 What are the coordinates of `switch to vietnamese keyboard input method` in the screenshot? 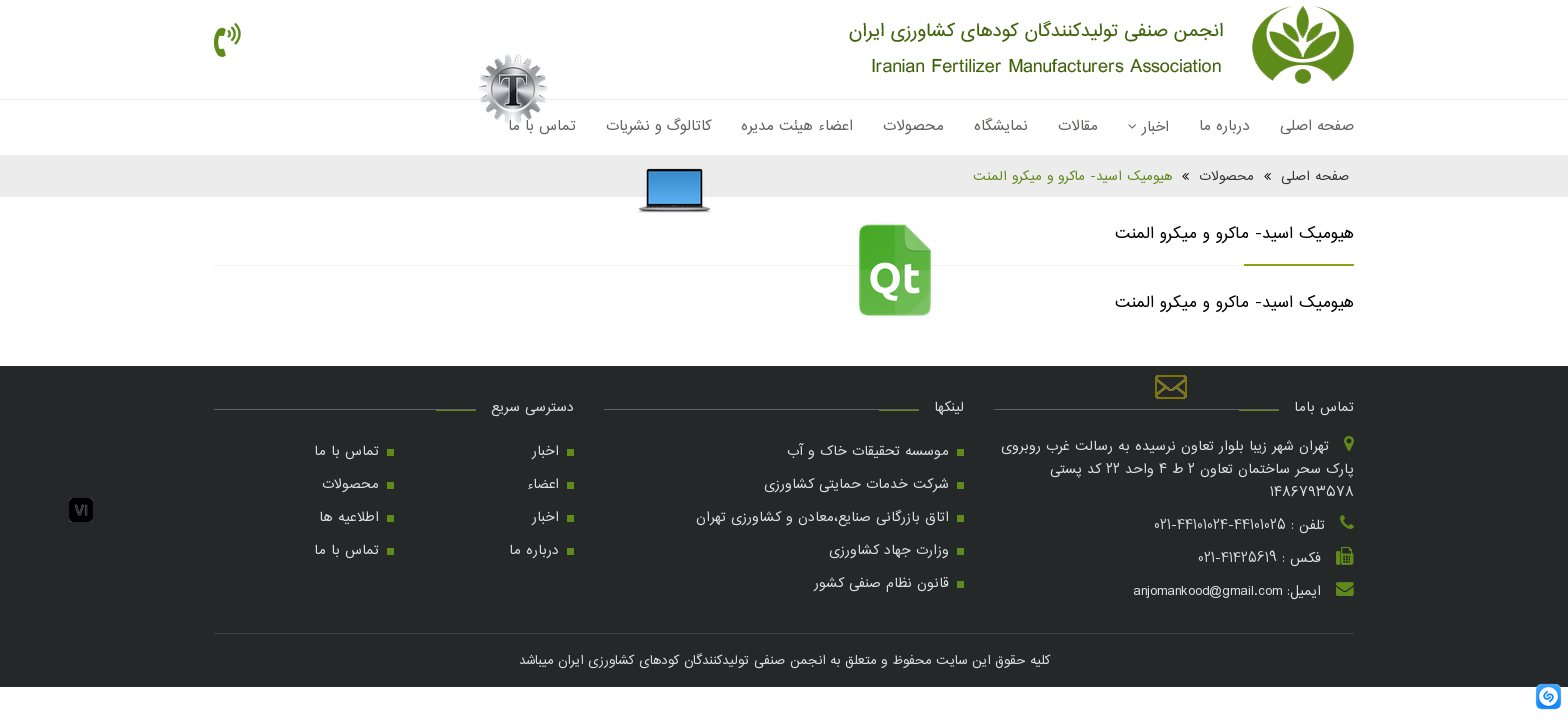 It's located at (81, 510).